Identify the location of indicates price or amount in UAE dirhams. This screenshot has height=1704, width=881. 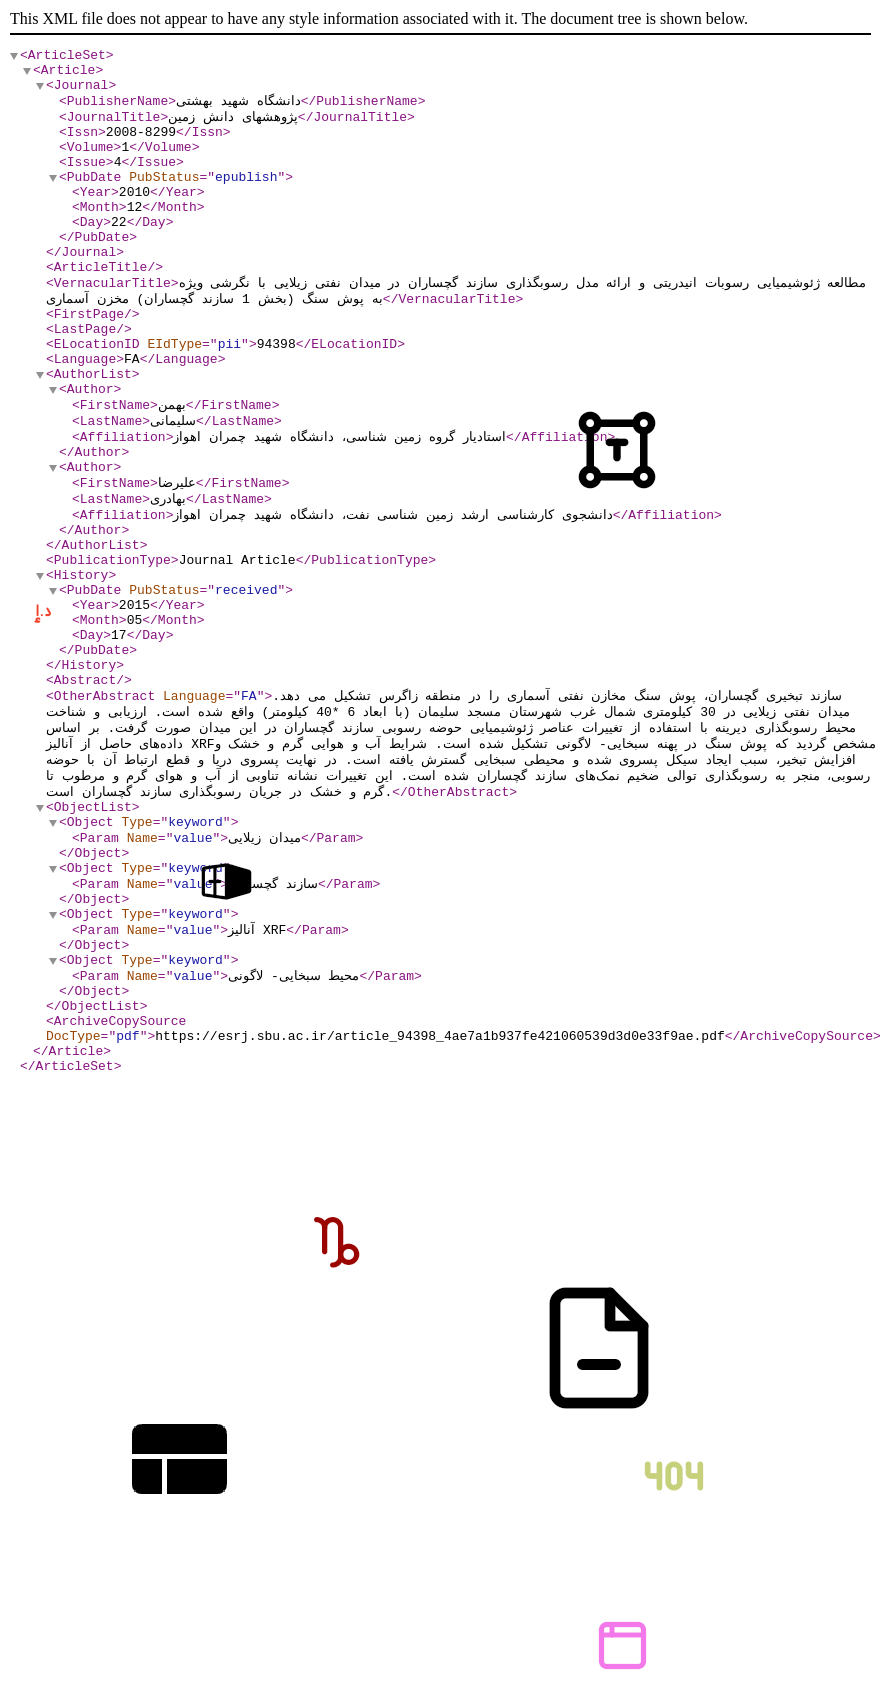
(43, 614).